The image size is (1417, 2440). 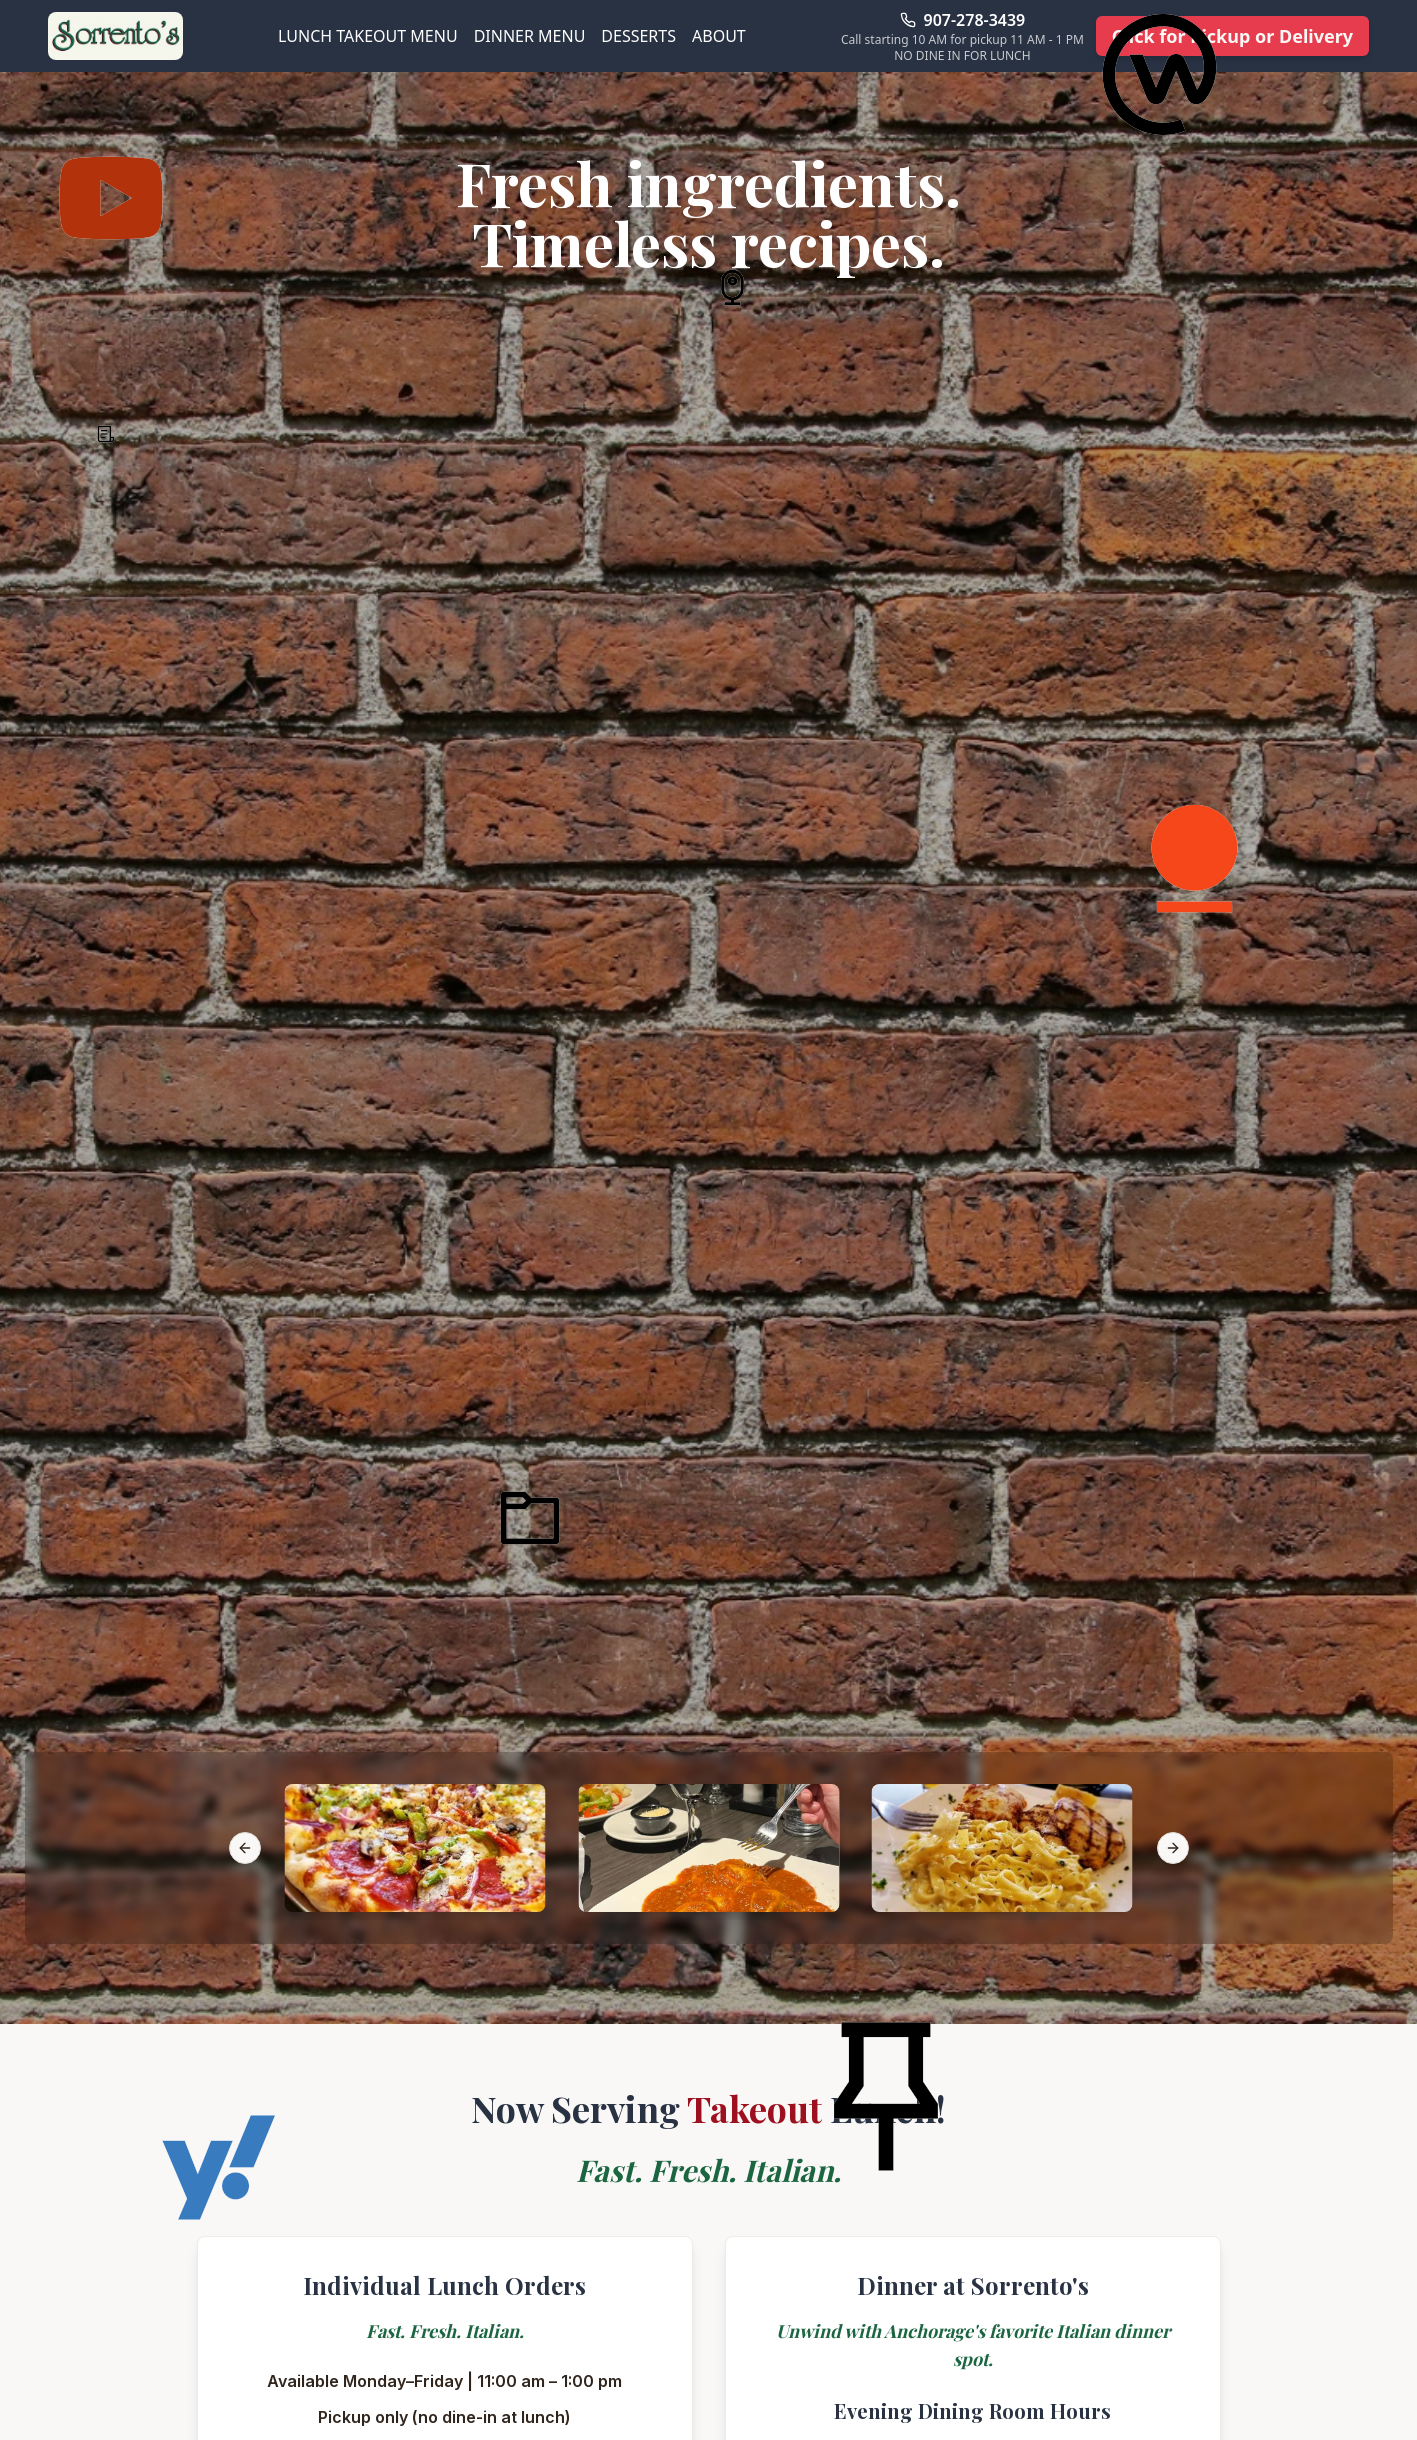 What do you see at coordinates (732, 287) in the screenshot?
I see `access webcam settings` at bounding box center [732, 287].